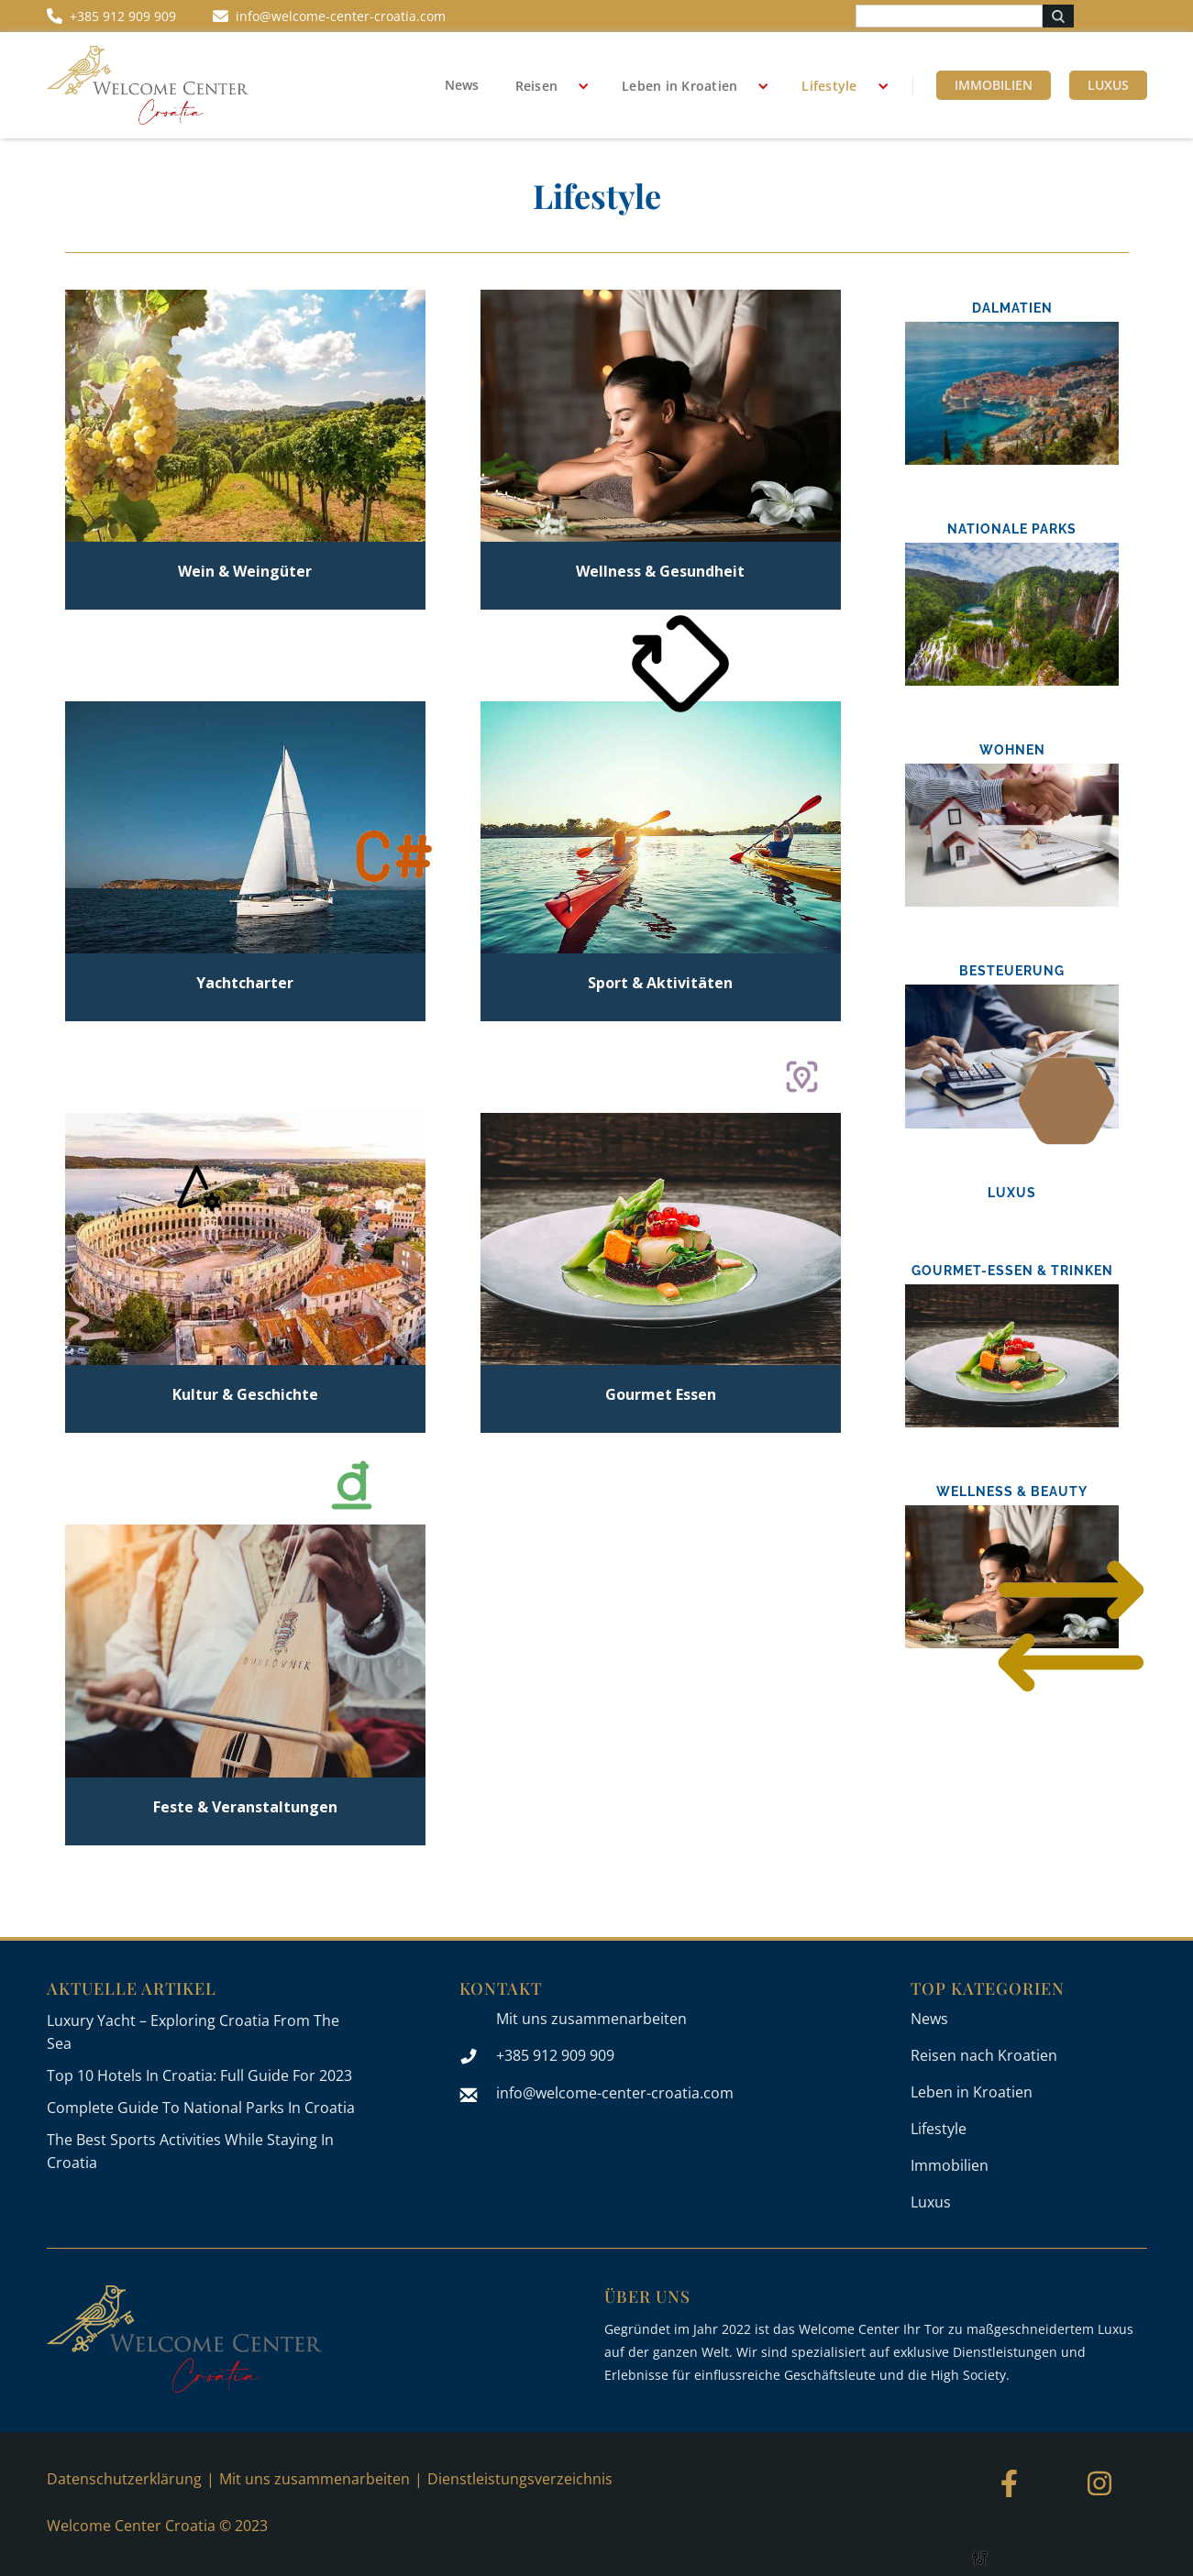 This screenshot has height=2576, width=1193. What do you see at coordinates (801, 1076) in the screenshot?
I see `activate live view mode for real-time location tracking` at bounding box center [801, 1076].